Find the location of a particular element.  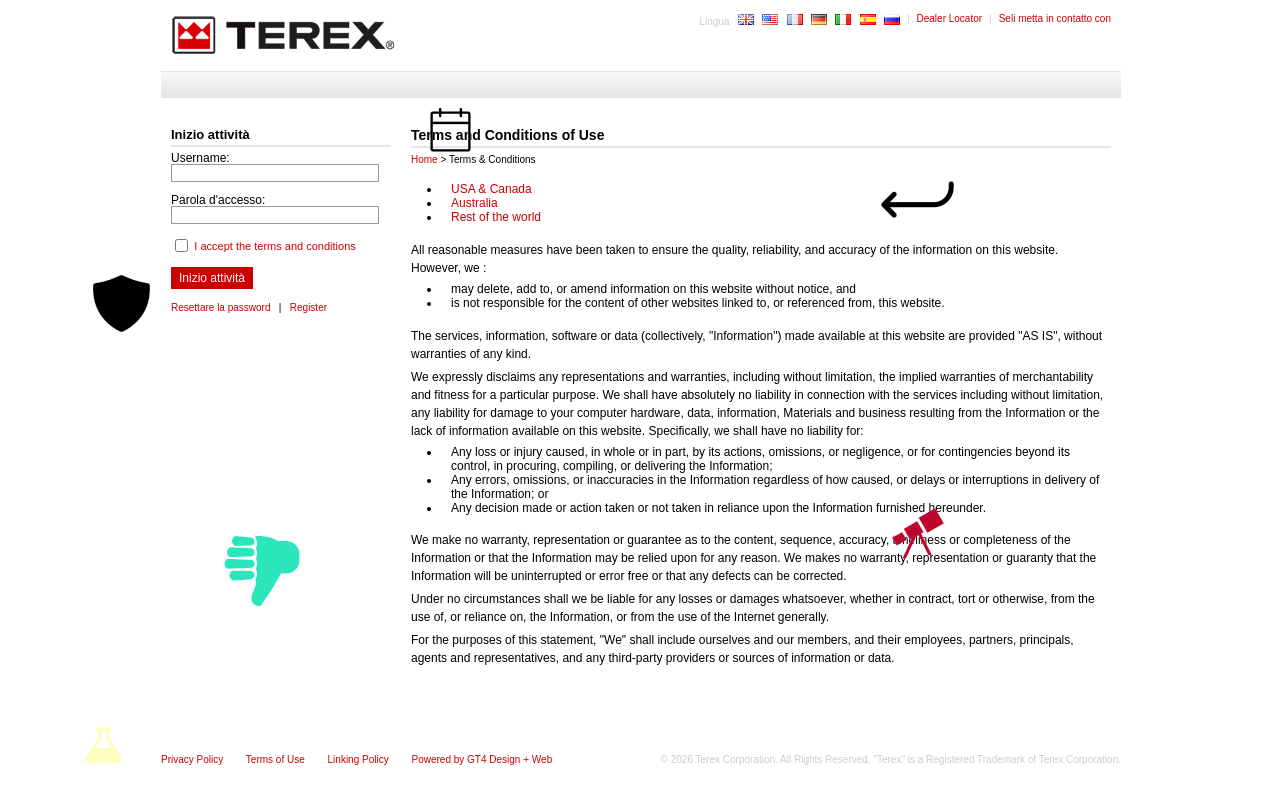

explore or discover new content is located at coordinates (918, 534).